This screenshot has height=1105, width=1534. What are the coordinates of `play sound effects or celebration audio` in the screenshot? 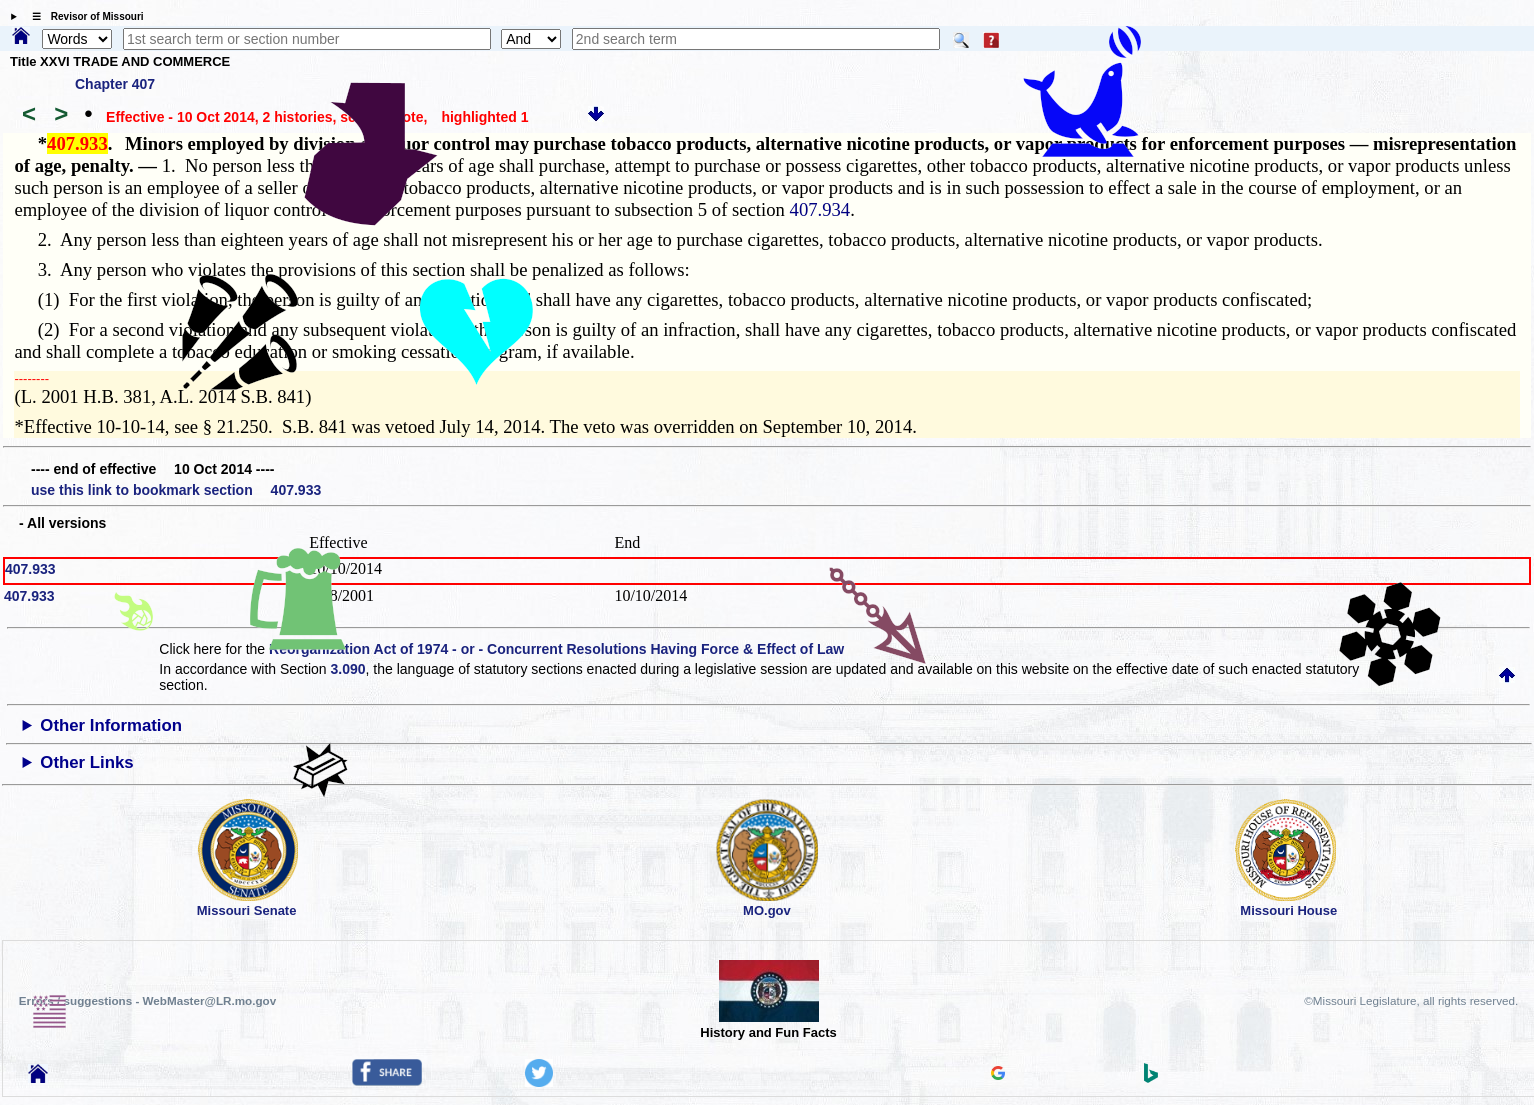 It's located at (240, 331).